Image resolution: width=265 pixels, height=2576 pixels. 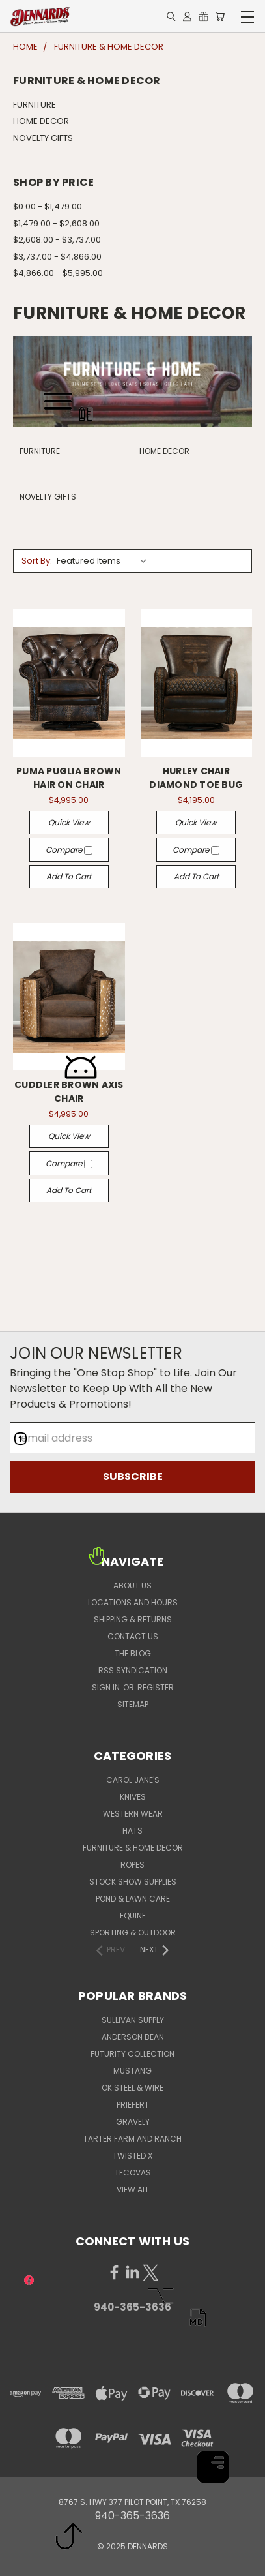 What do you see at coordinates (198, 2317) in the screenshot?
I see `open a markdown file` at bounding box center [198, 2317].